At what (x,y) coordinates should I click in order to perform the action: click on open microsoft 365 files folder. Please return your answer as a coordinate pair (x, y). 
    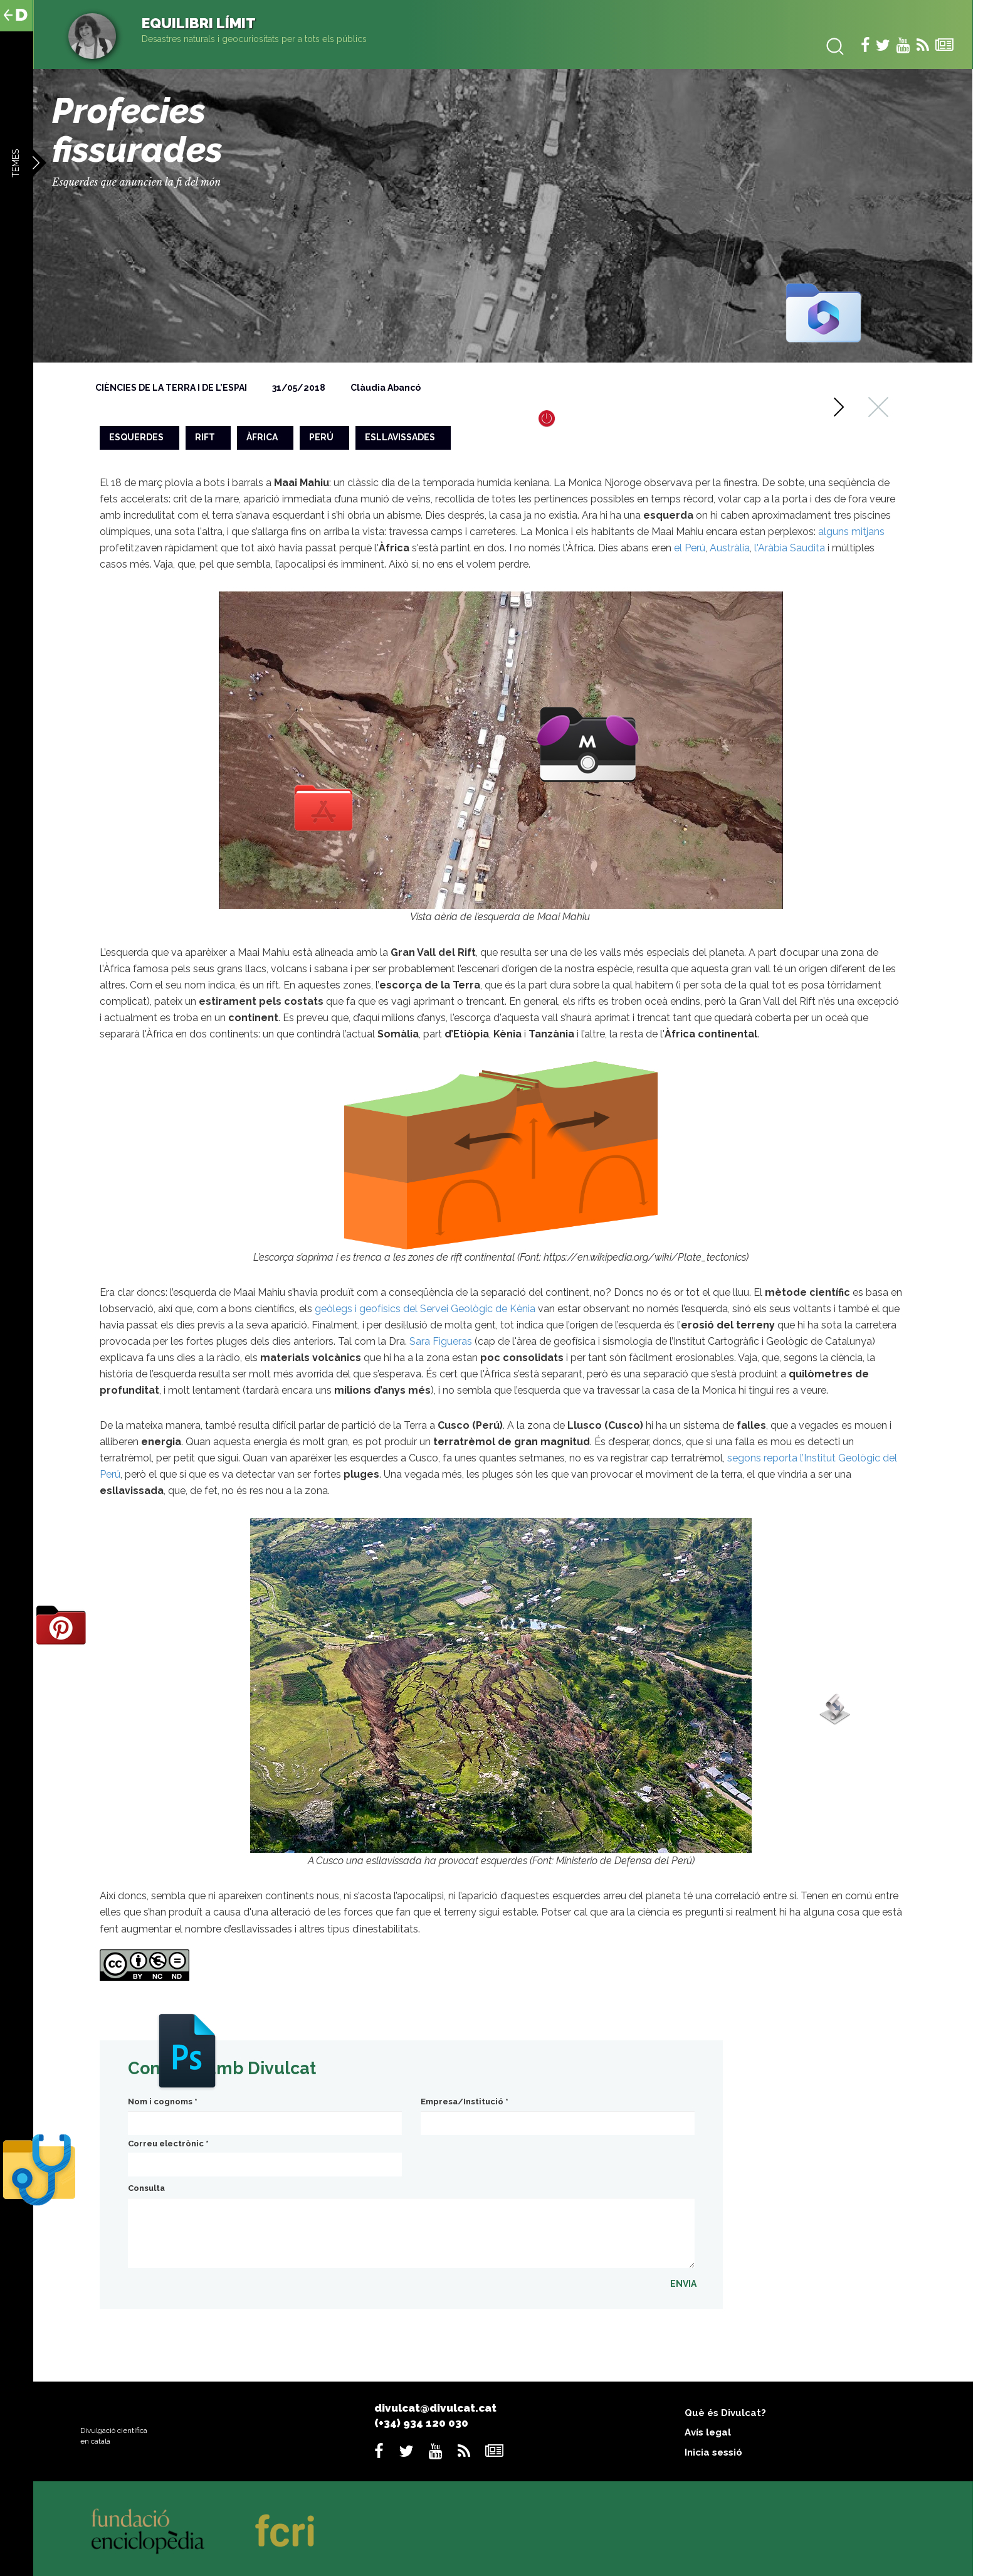
    Looking at the image, I should click on (823, 315).